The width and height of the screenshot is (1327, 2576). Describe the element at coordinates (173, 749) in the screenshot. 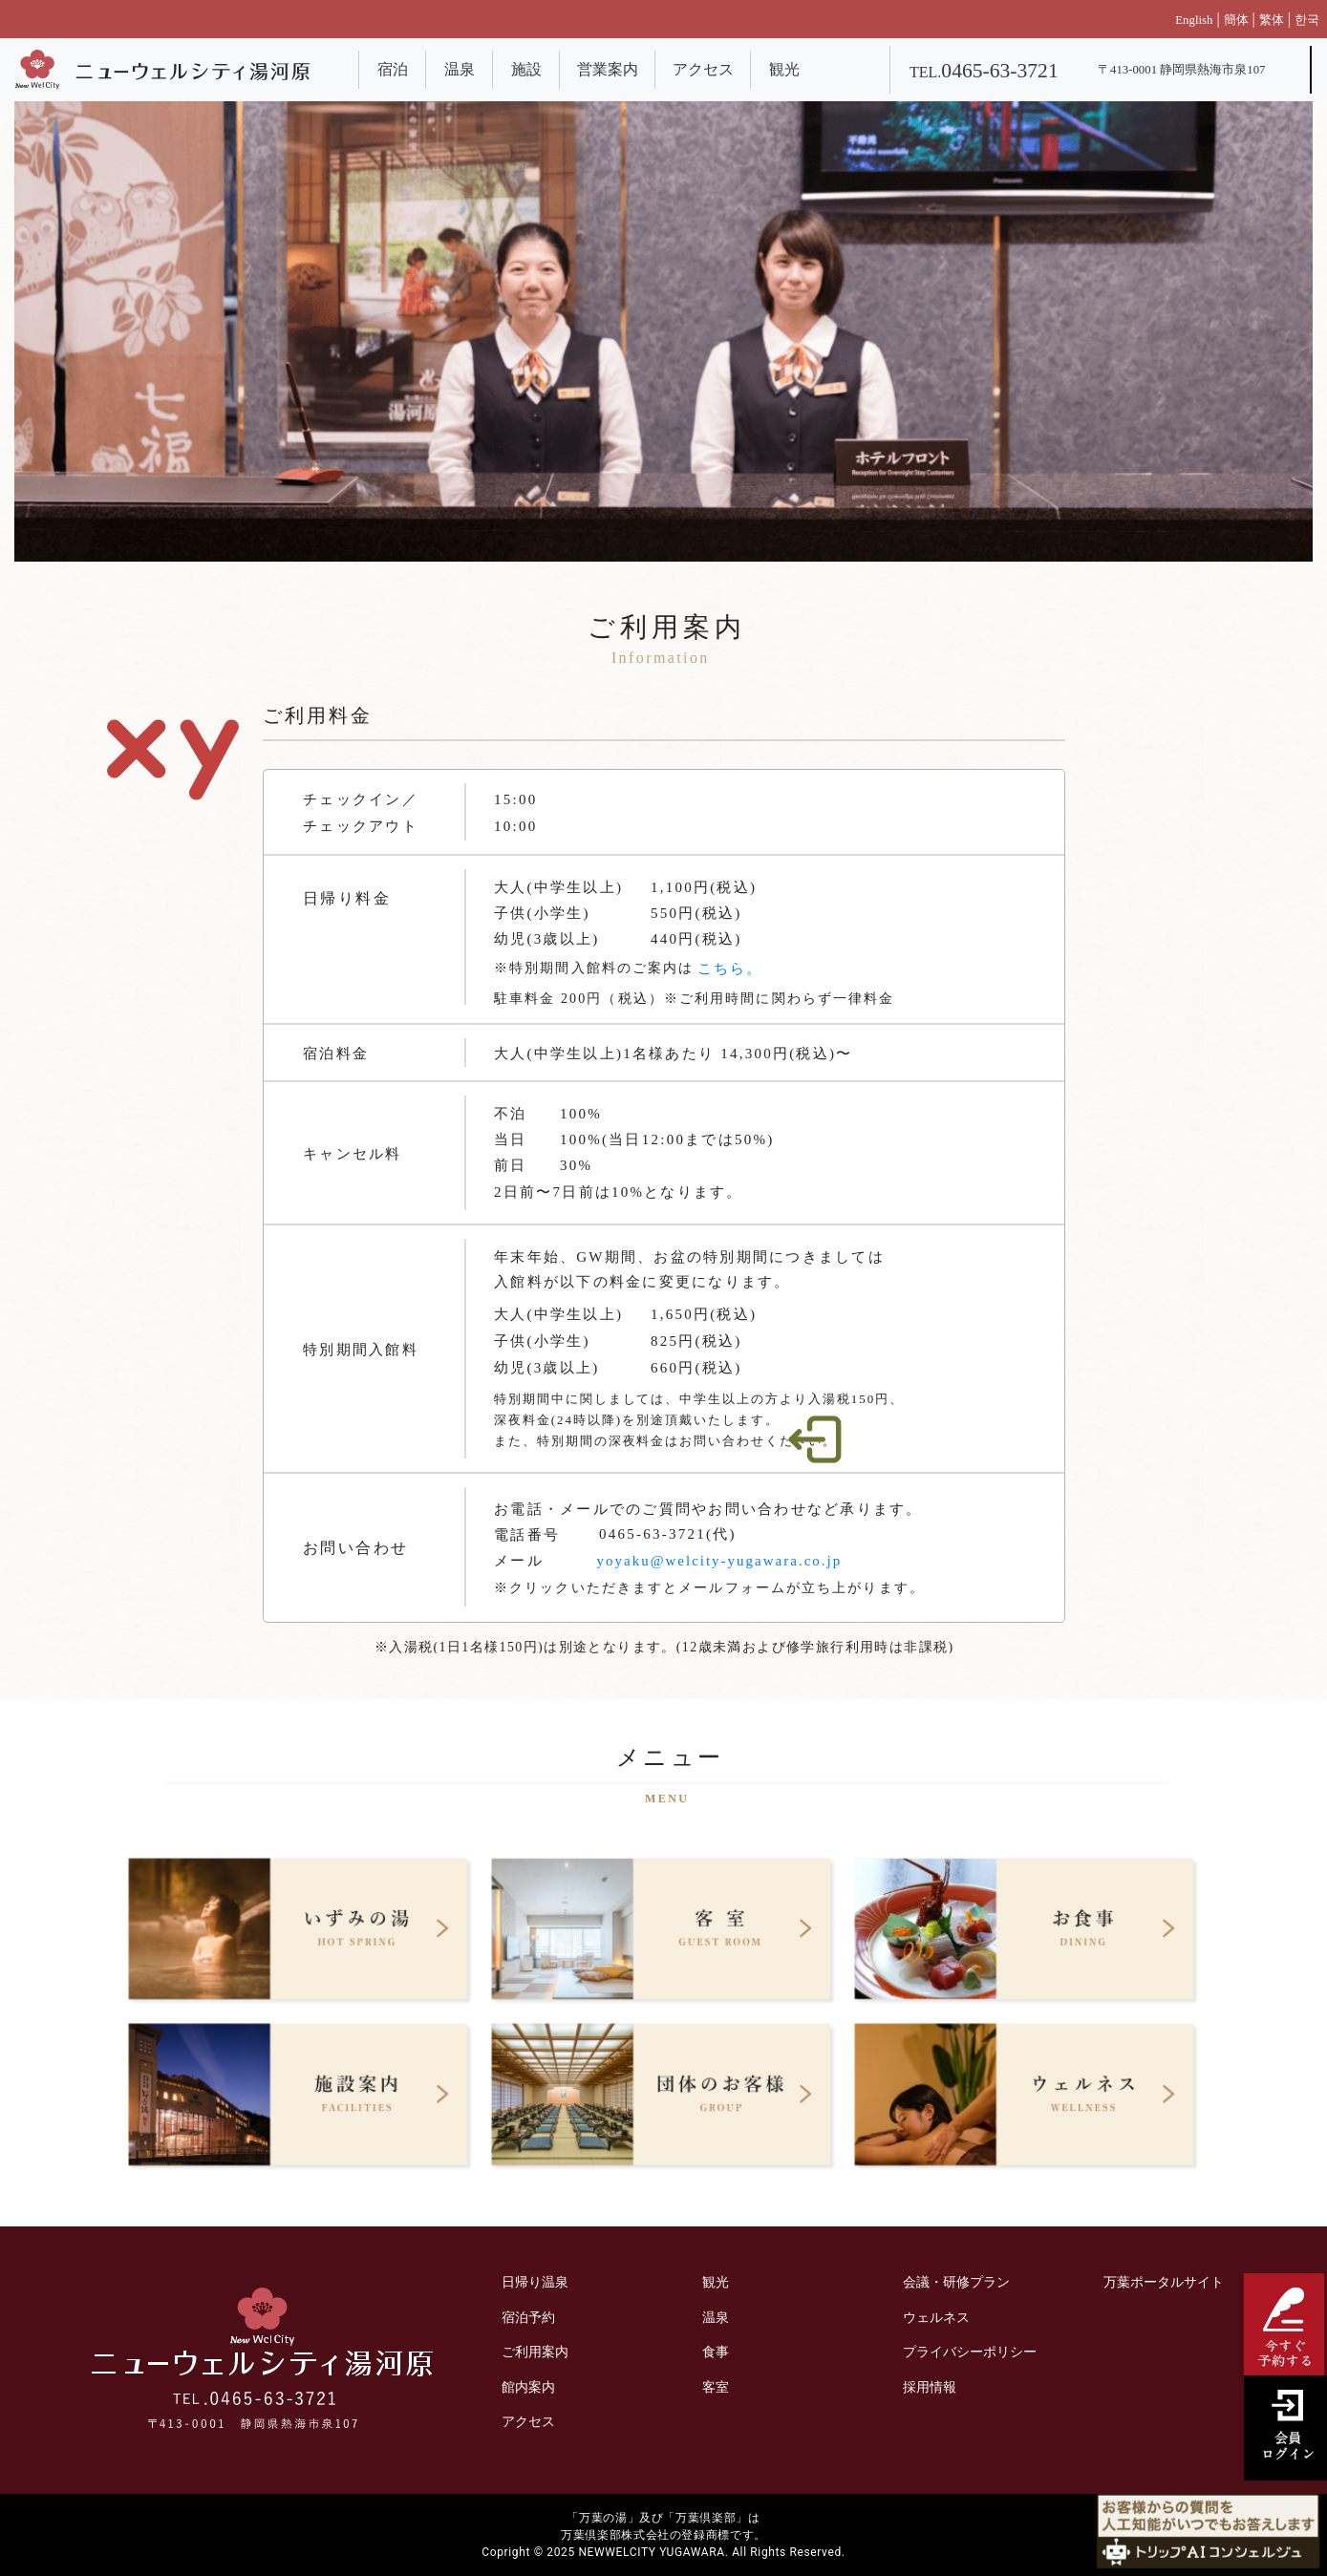

I see `access mathematical or algebraic functions` at that location.